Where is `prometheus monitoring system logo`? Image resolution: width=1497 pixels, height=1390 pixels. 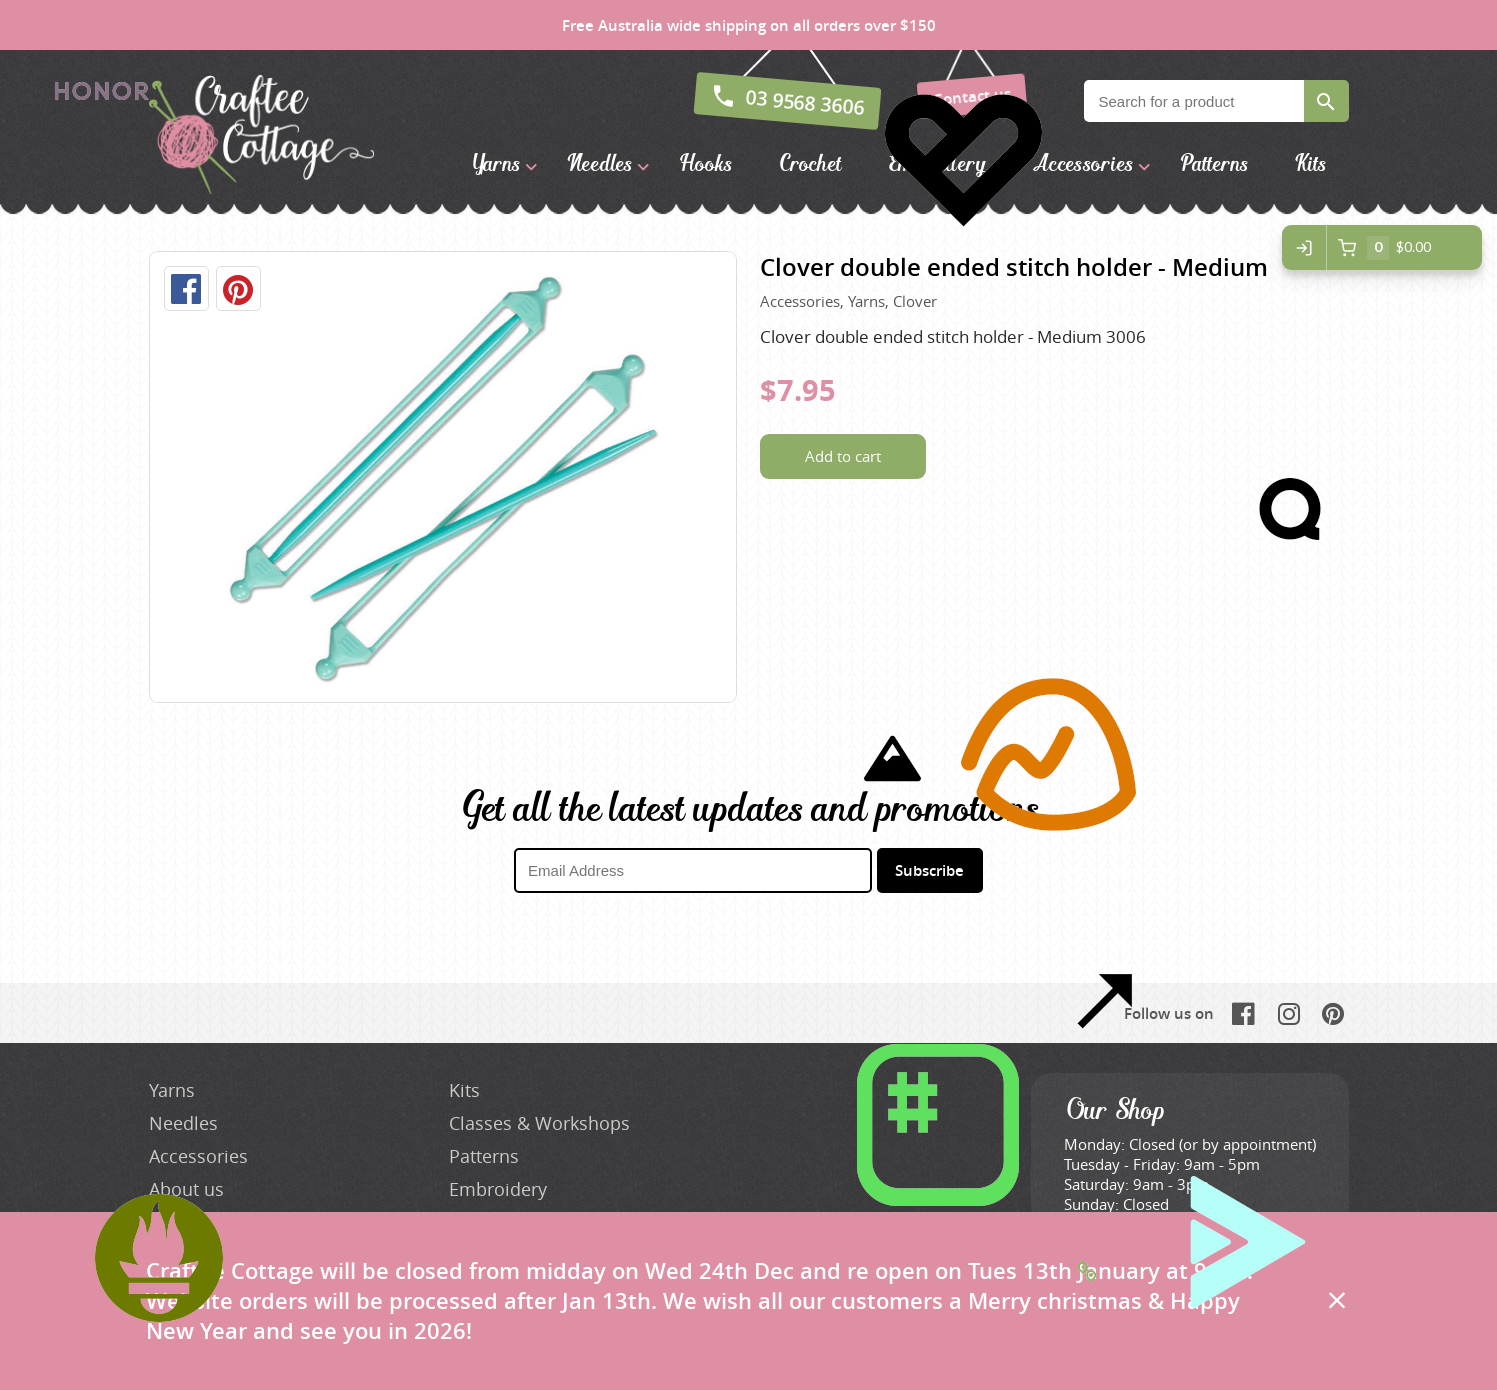 prometheus monitoring system logo is located at coordinates (159, 1258).